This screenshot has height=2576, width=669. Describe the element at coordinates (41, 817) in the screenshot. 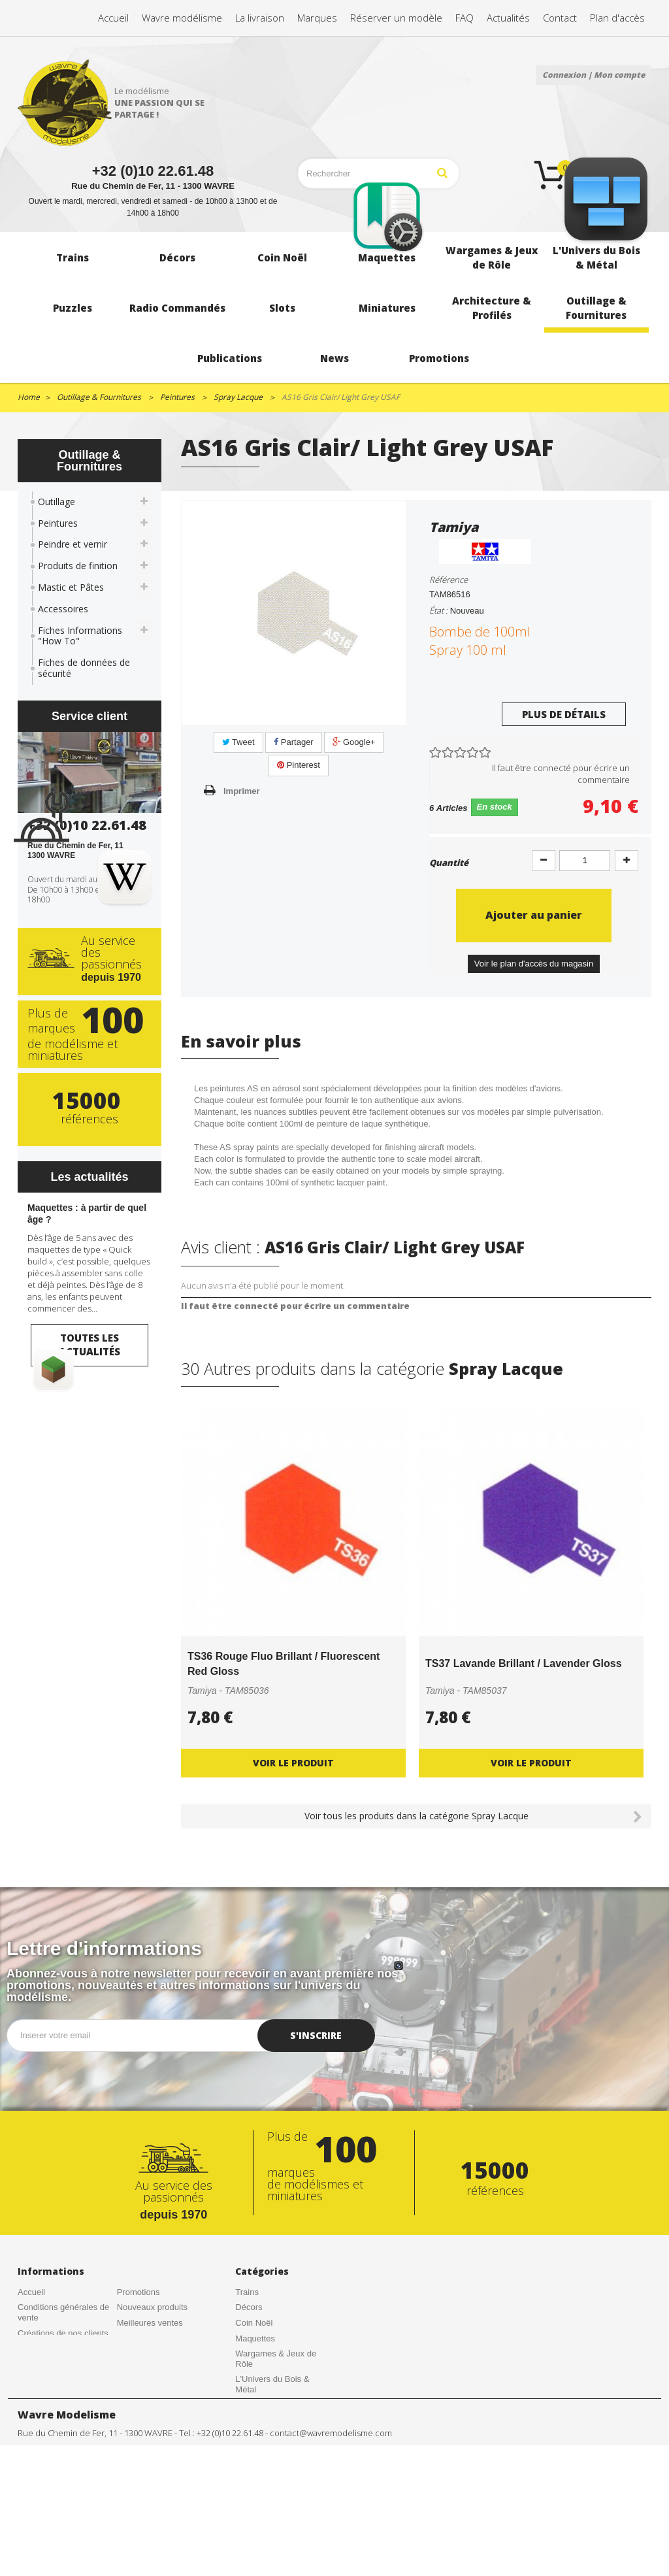

I see `access engineering or developer tools` at that location.